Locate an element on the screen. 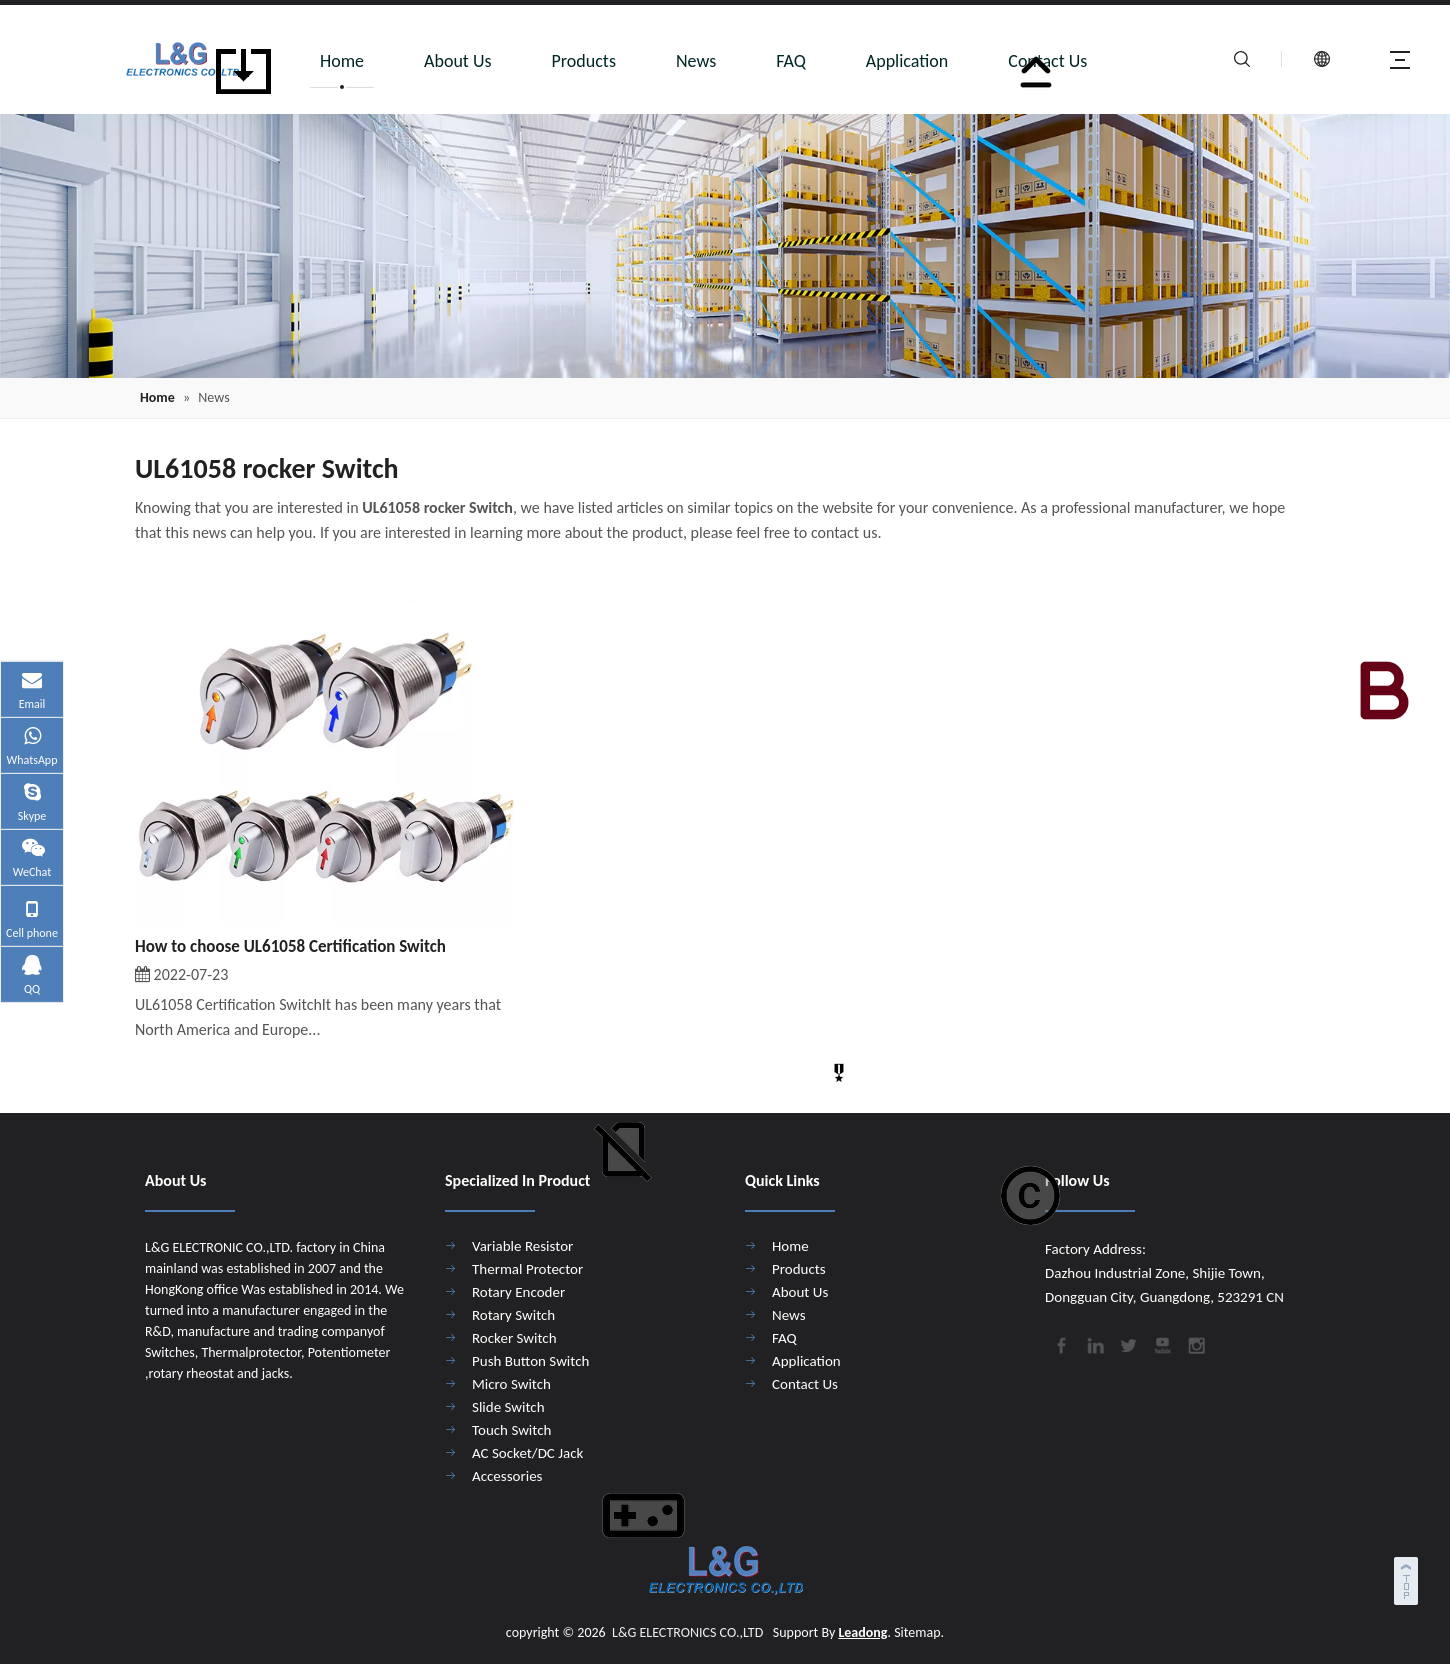 The image size is (1450, 1664). download or install a system update is located at coordinates (243, 71).